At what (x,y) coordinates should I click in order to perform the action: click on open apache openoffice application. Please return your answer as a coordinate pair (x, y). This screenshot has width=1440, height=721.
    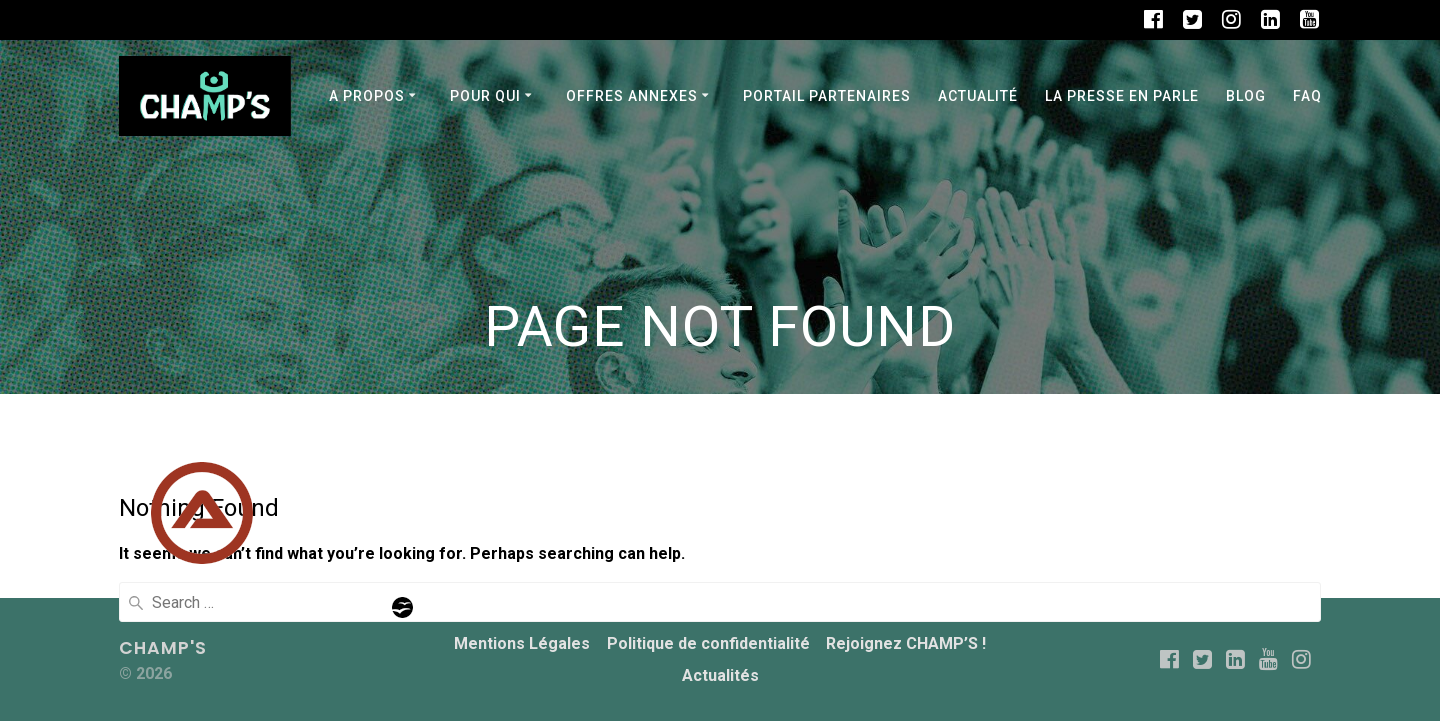
    Looking at the image, I should click on (402, 607).